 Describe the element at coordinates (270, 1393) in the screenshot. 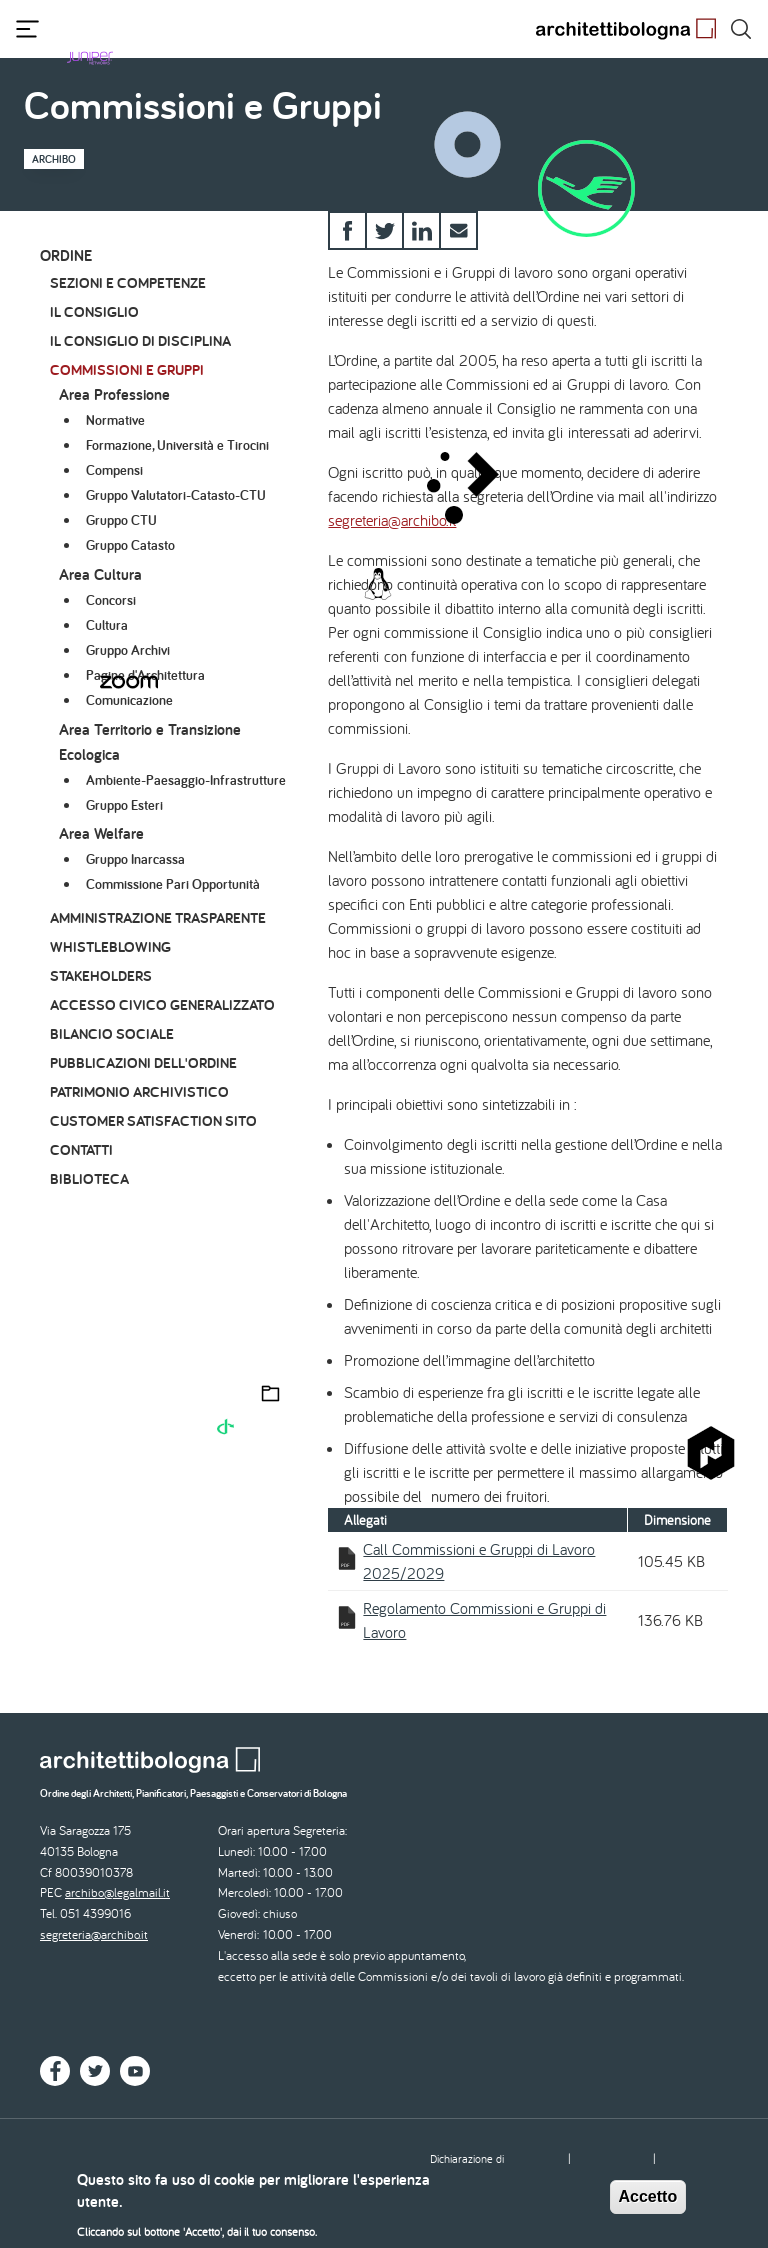

I see `open folder to view files` at that location.